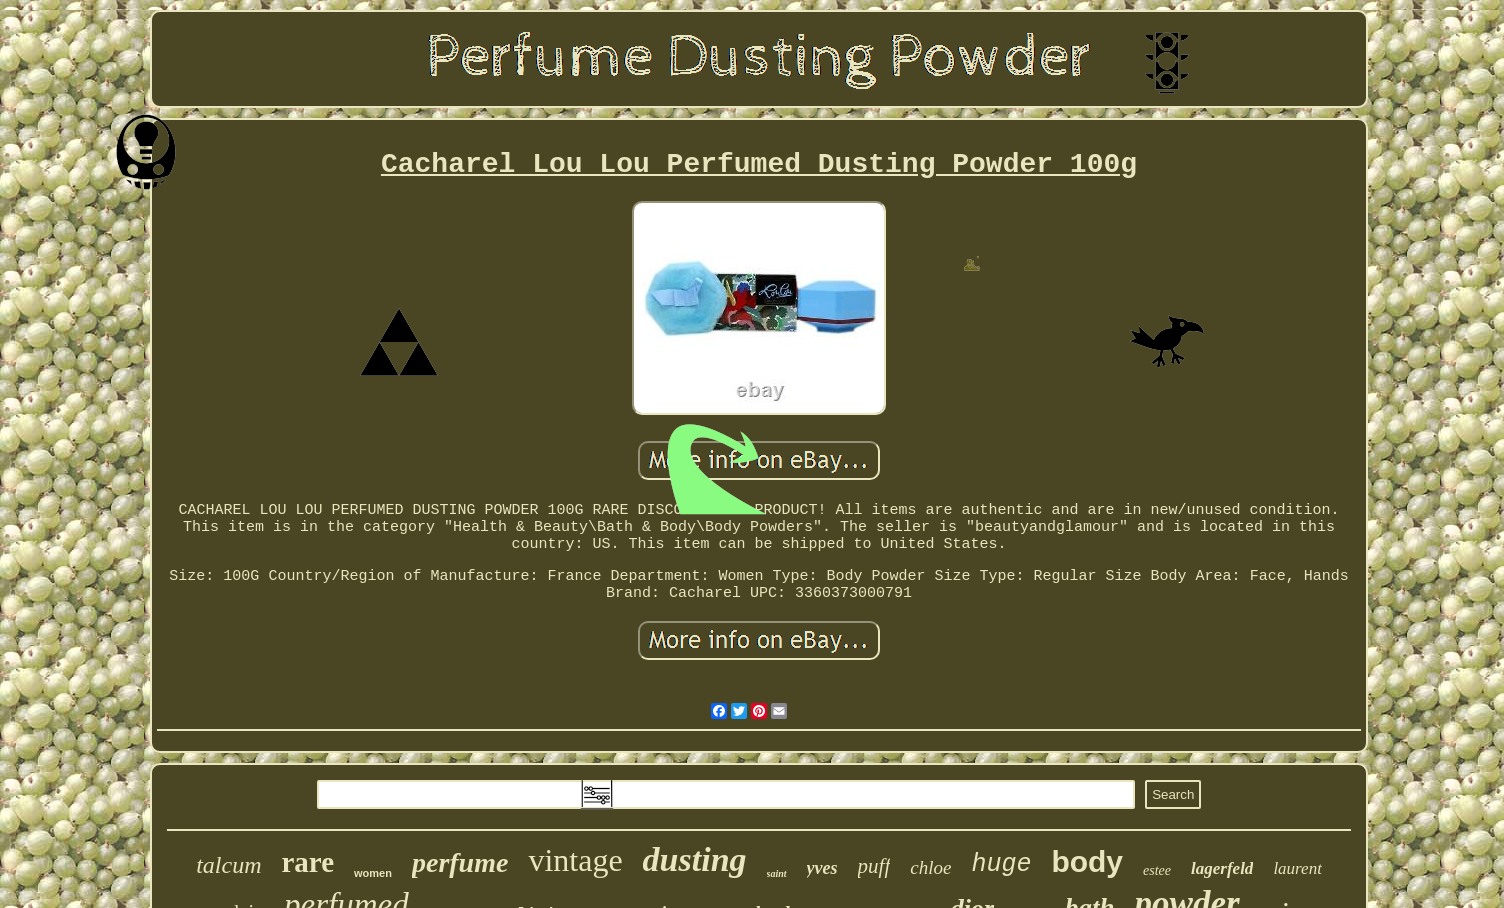 The width and height of the screenshot is (1504, 908). Describe the element at coordinates (399, 342) in the screenshot. I see `the legend of zelda triforce symbol` at that location.